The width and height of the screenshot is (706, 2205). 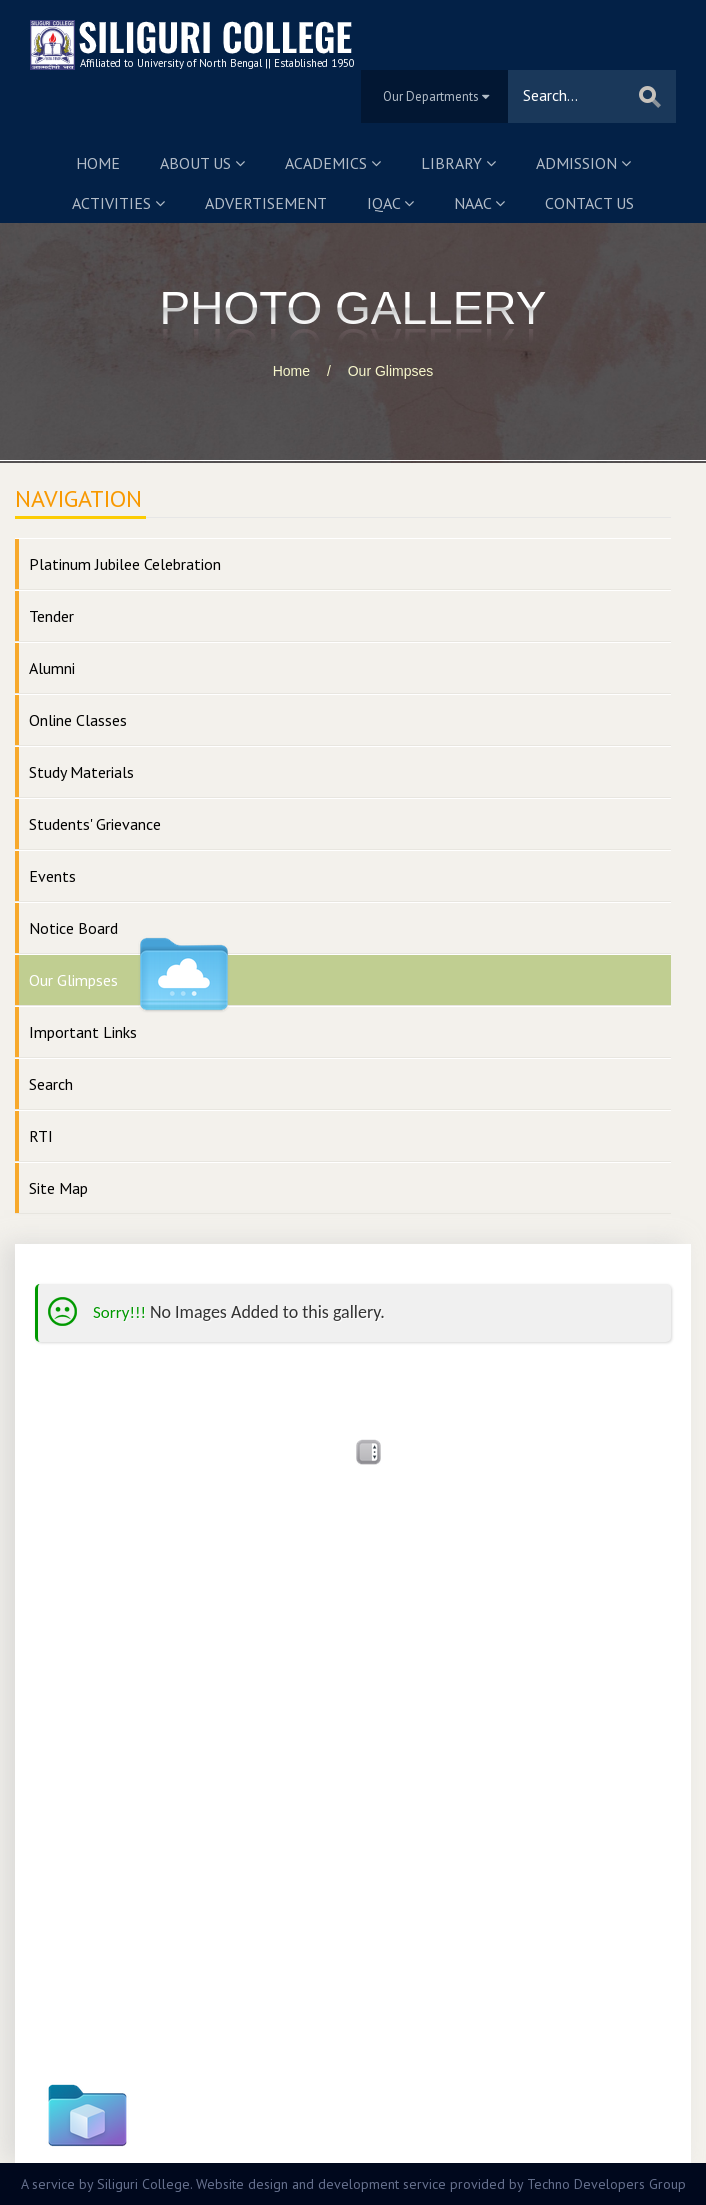 What do you see at coordinates (87, 2117) in the screenshot?
I see `open the 3D objects folder` at bounding box center [87, 2117].